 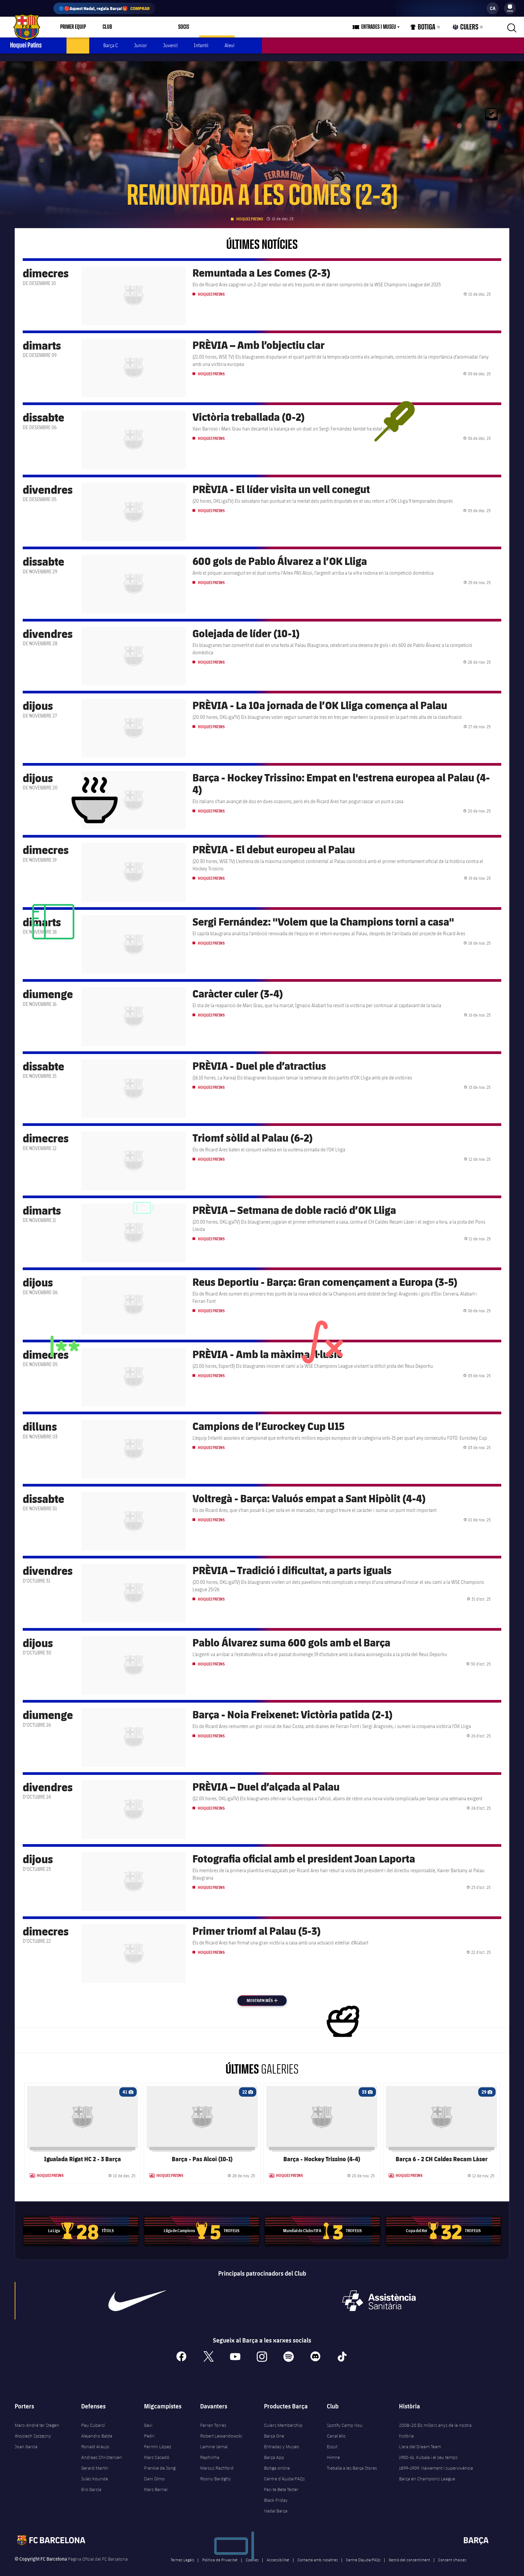 What do you see at coordinates (53, 922) in the screenshot?
I see `toggle the sidebar panel` at bounding box center [53, 922].